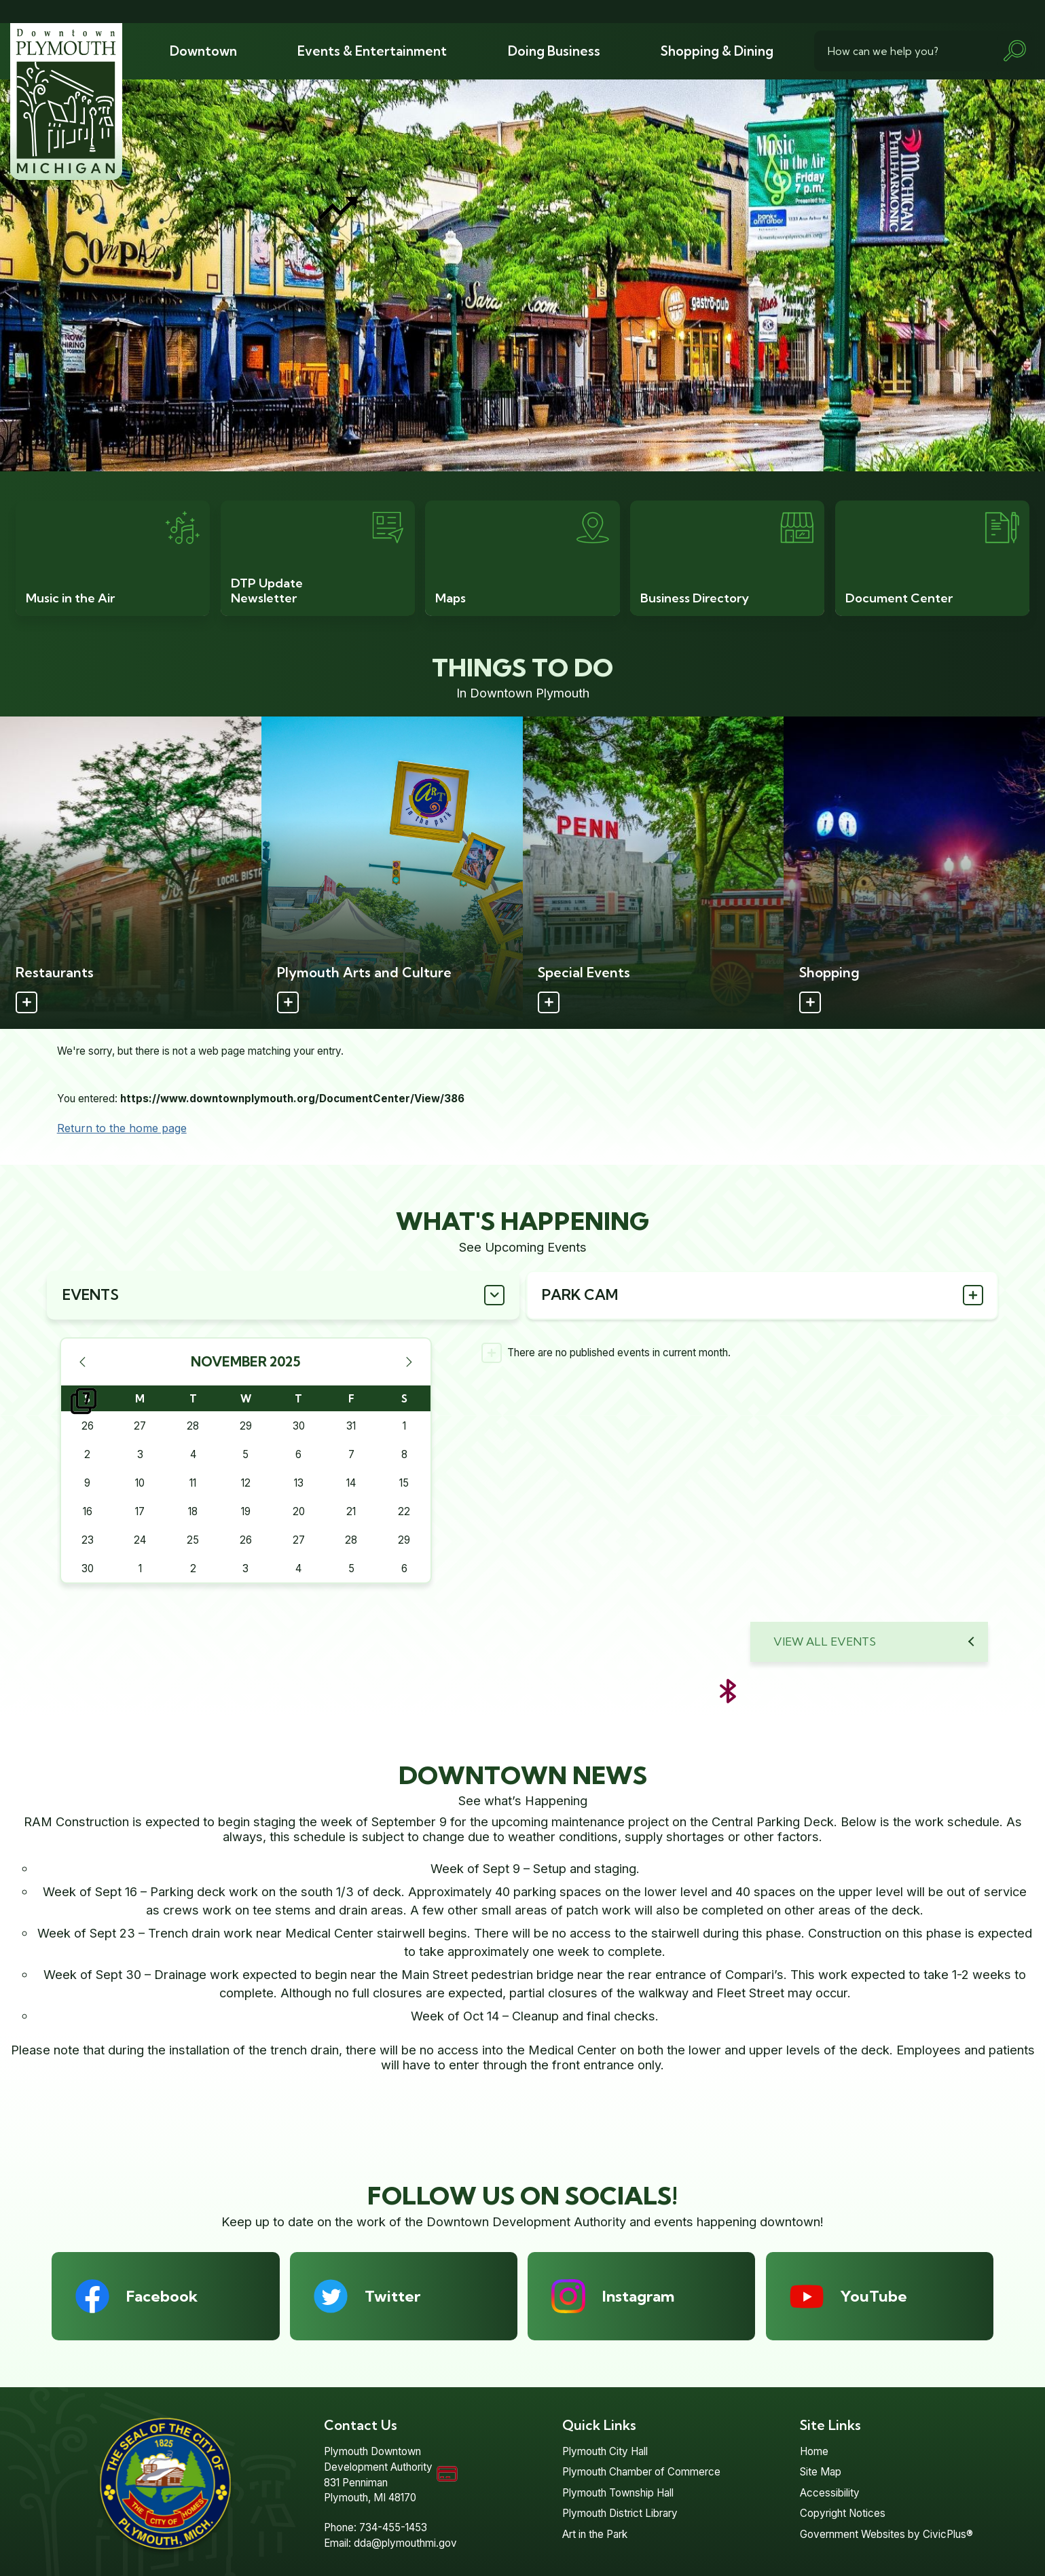 Image resolution: width=1045 pixels, height=2576 pixels. I want to click on view trending or popular content, so click(337, 208).